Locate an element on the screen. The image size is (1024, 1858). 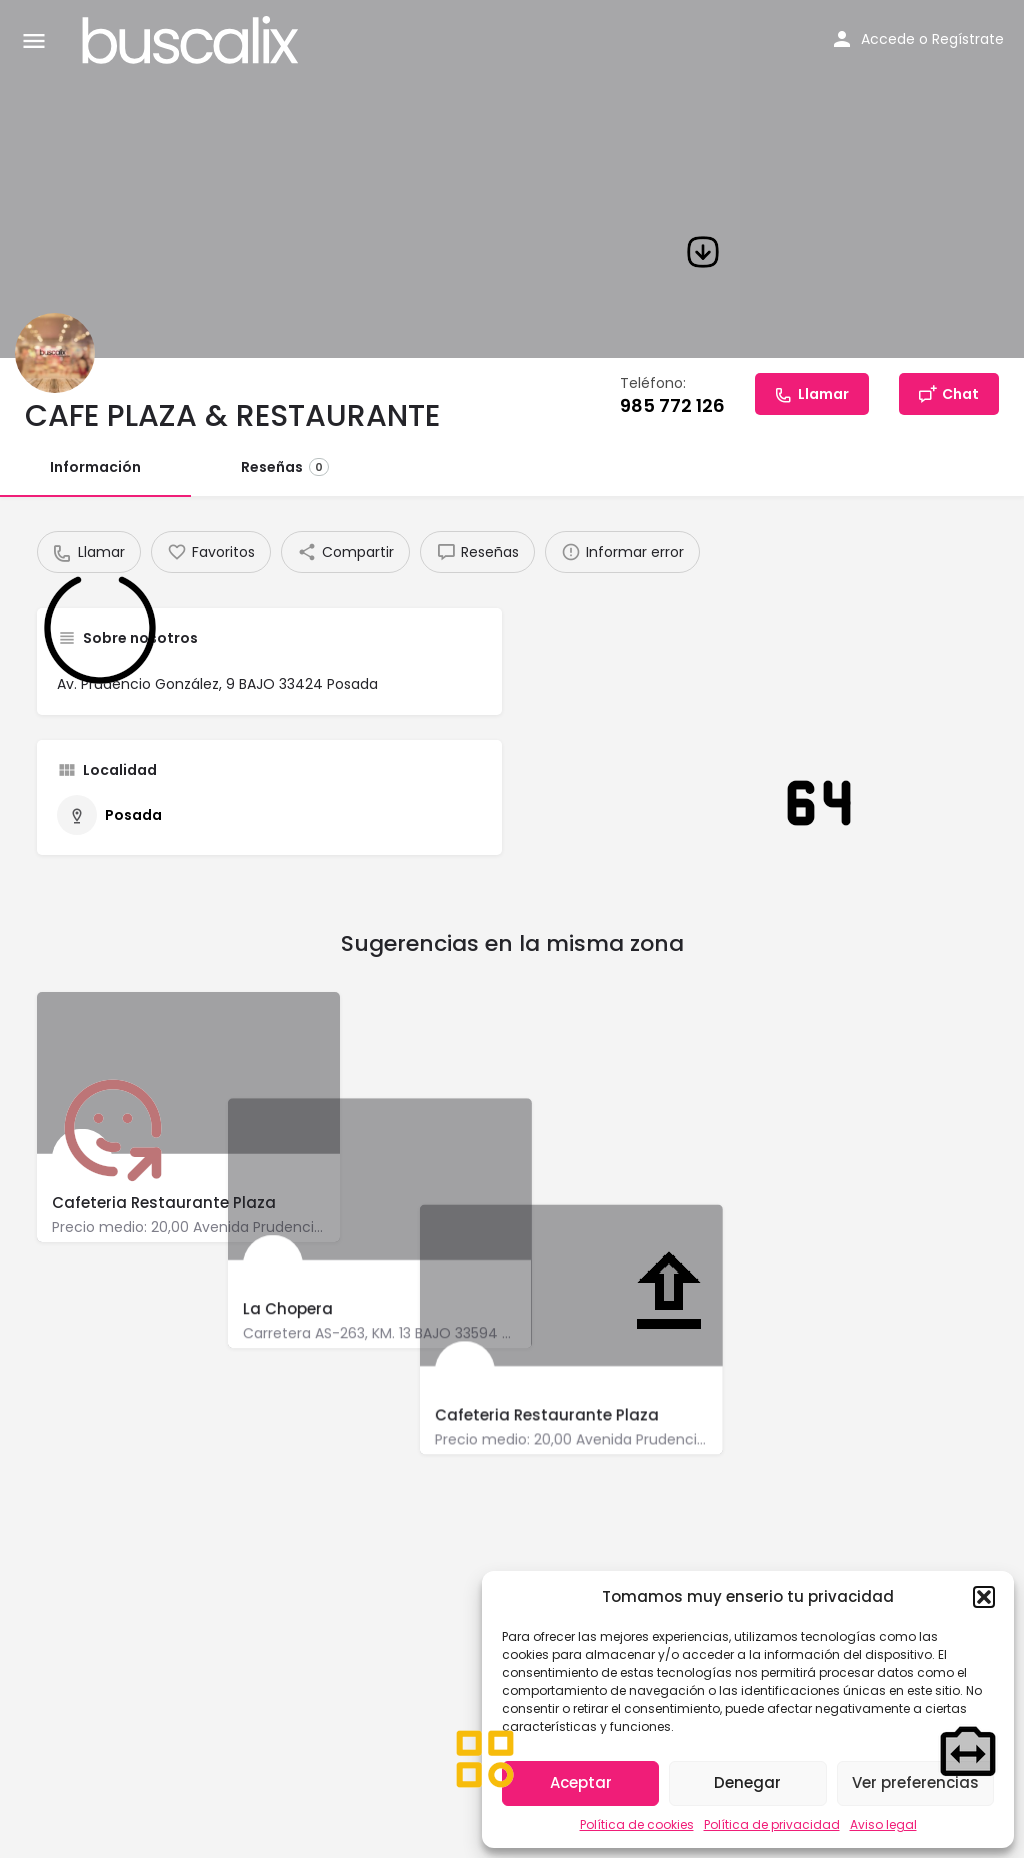
download file or content is located at coordinates (703, 252).